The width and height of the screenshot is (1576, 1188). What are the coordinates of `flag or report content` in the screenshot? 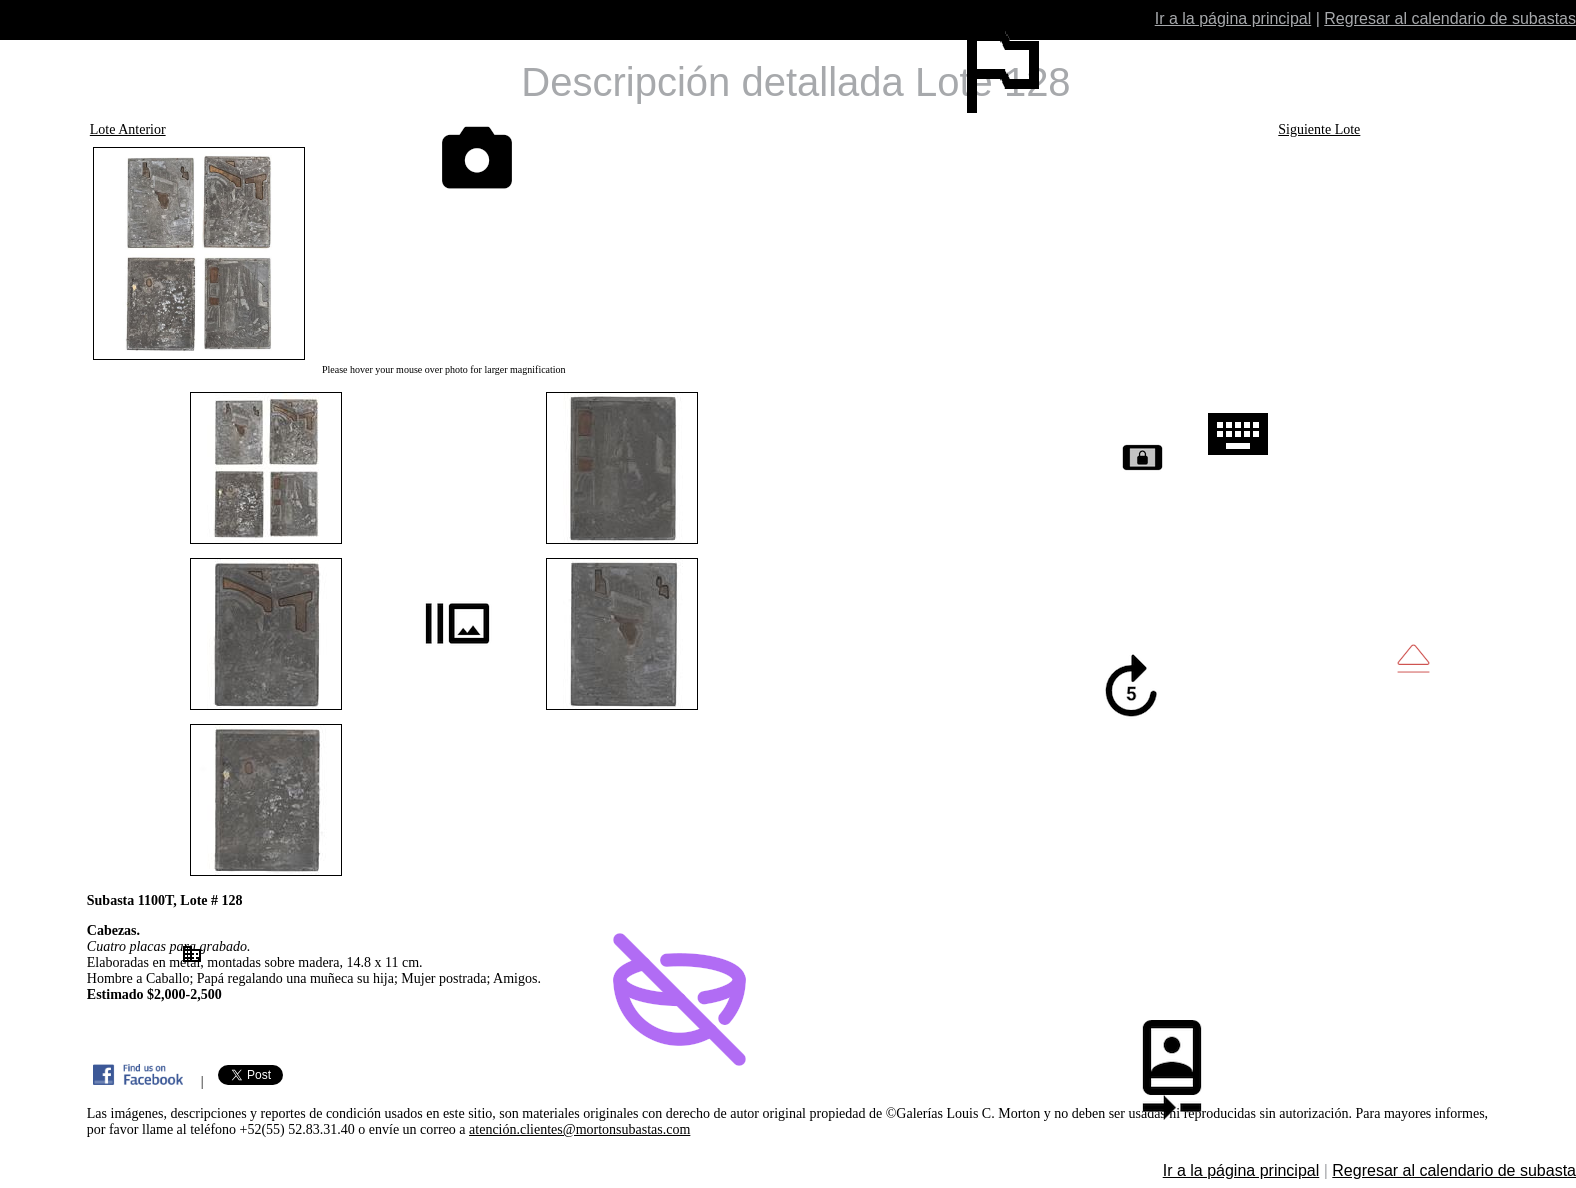 It's located at (1000, 69).